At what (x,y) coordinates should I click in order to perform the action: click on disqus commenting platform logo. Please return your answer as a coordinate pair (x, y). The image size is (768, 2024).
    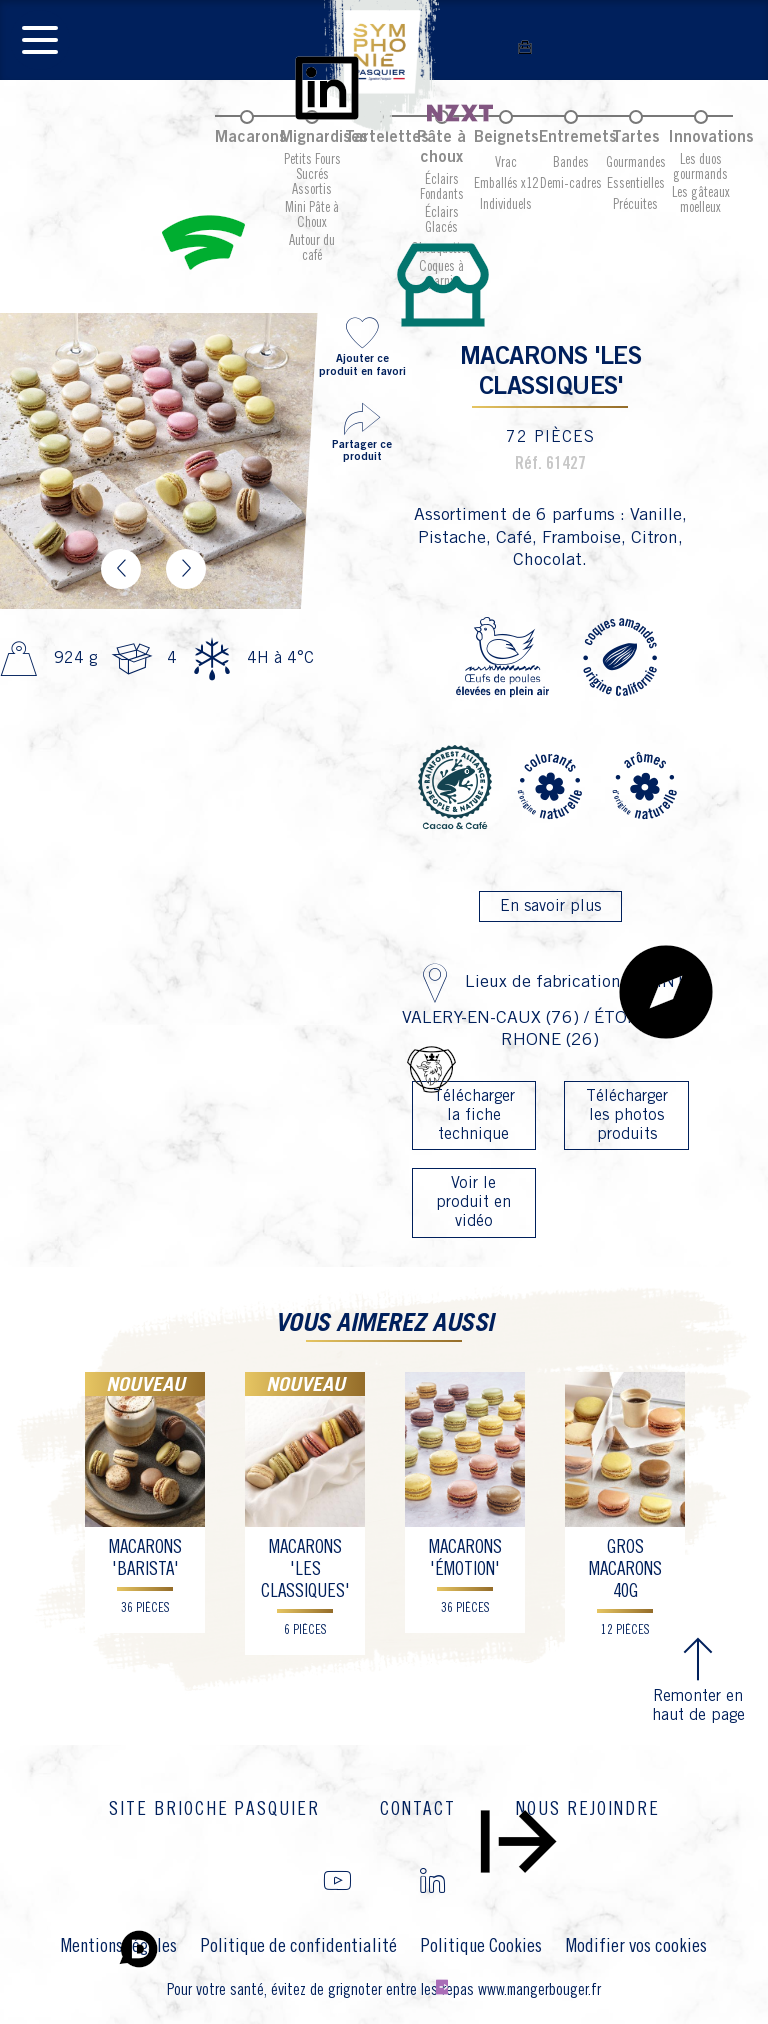
    Looking at the image, I should click on (139, 1949).